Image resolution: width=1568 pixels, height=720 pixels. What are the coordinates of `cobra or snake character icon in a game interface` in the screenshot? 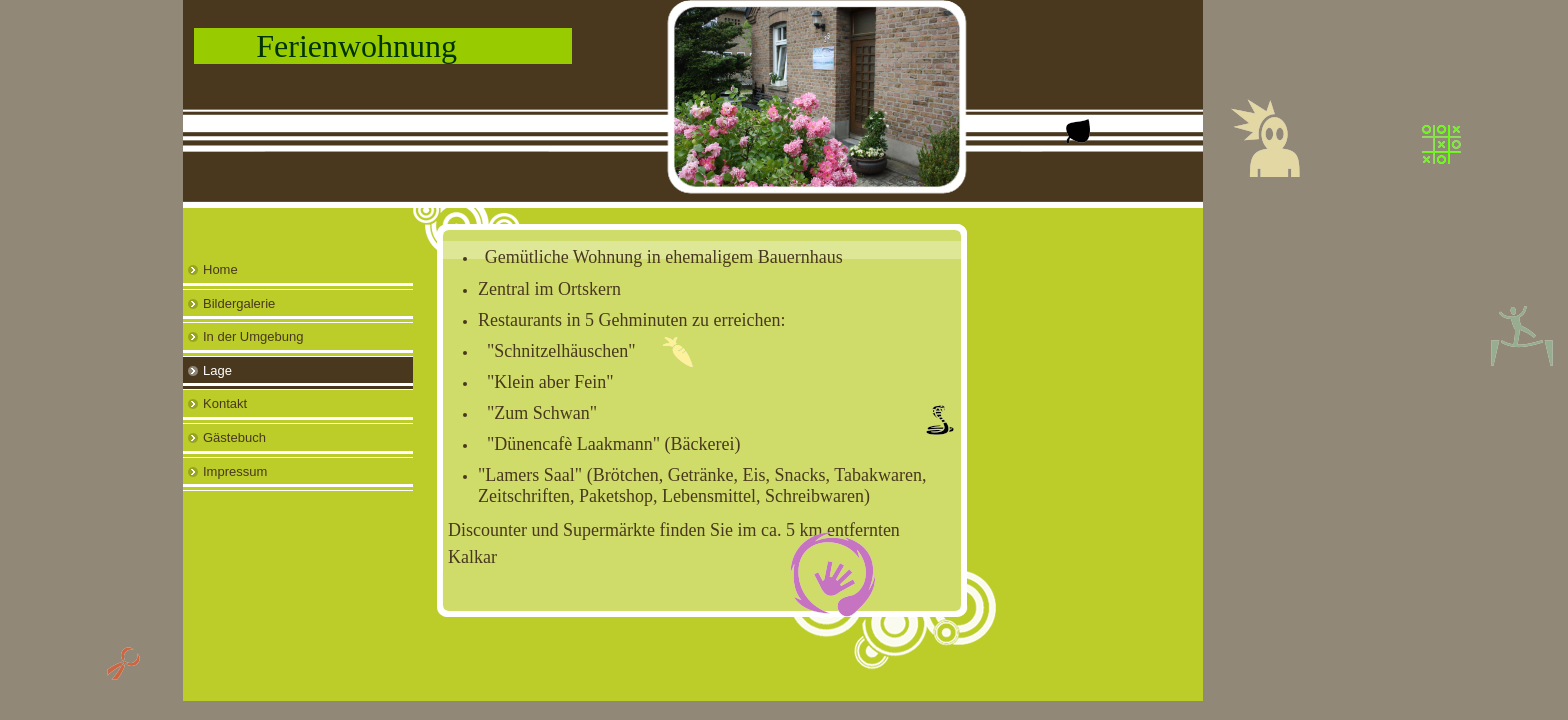 It's located at (940, 420).